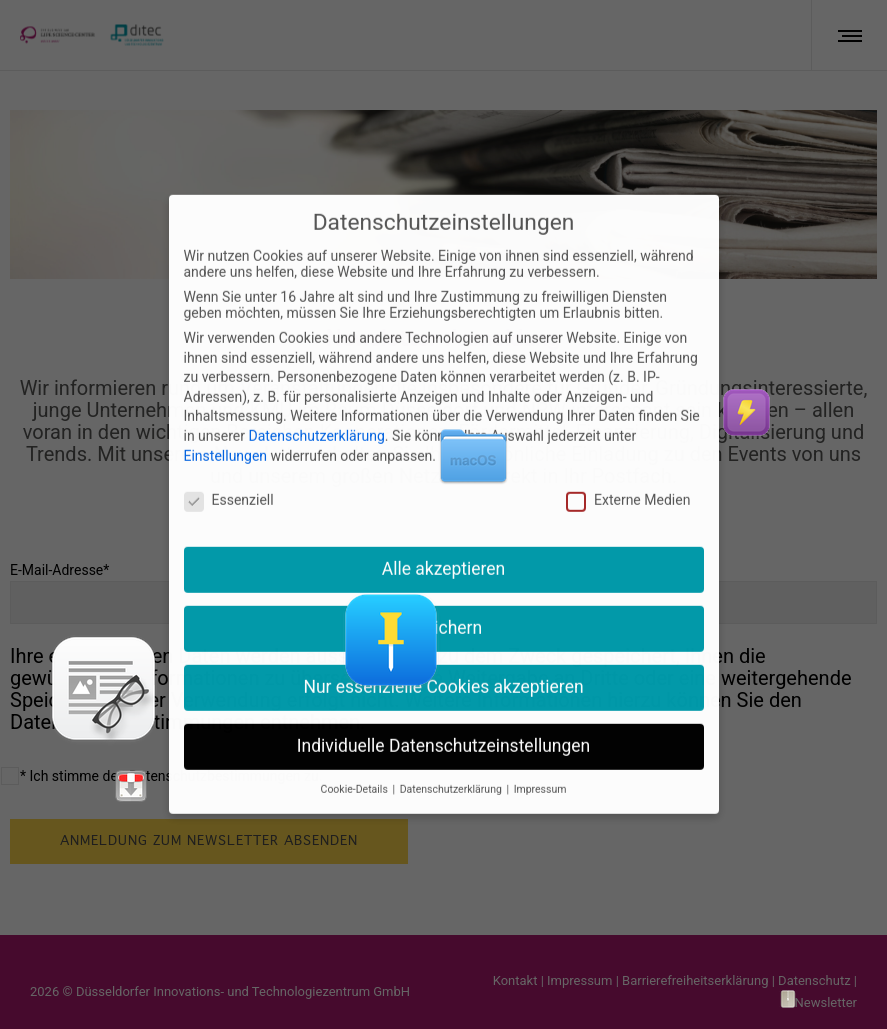 The image size is (887, 1029). I want to click on open pinapp for saving and organizing pins, so click(391, 640).